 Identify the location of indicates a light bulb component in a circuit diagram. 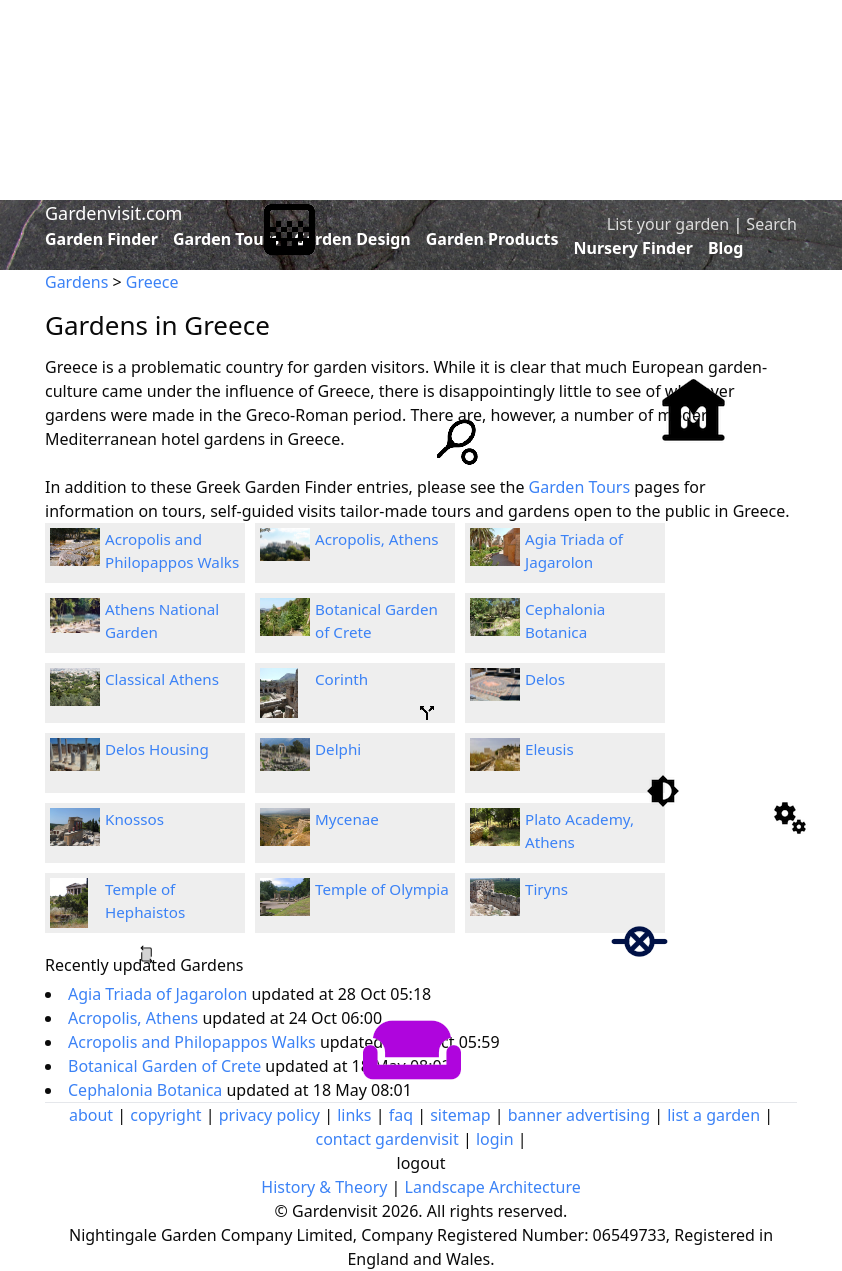
(639, 941).